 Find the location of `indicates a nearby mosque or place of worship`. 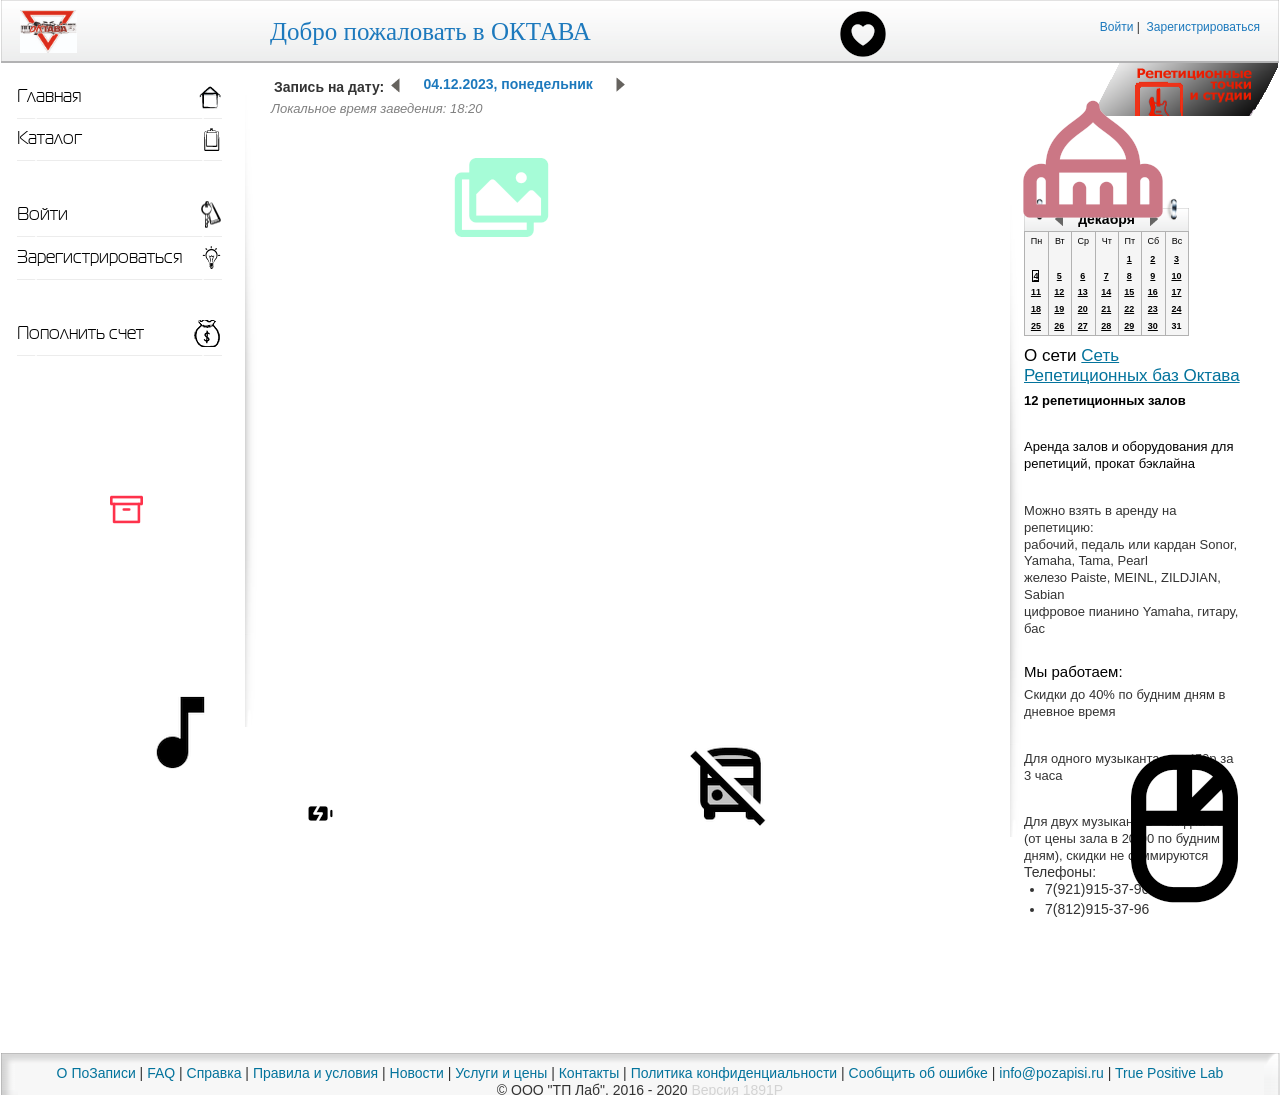

indicates a nearby mosque or place of worship is located at coordinates (1093, 166).